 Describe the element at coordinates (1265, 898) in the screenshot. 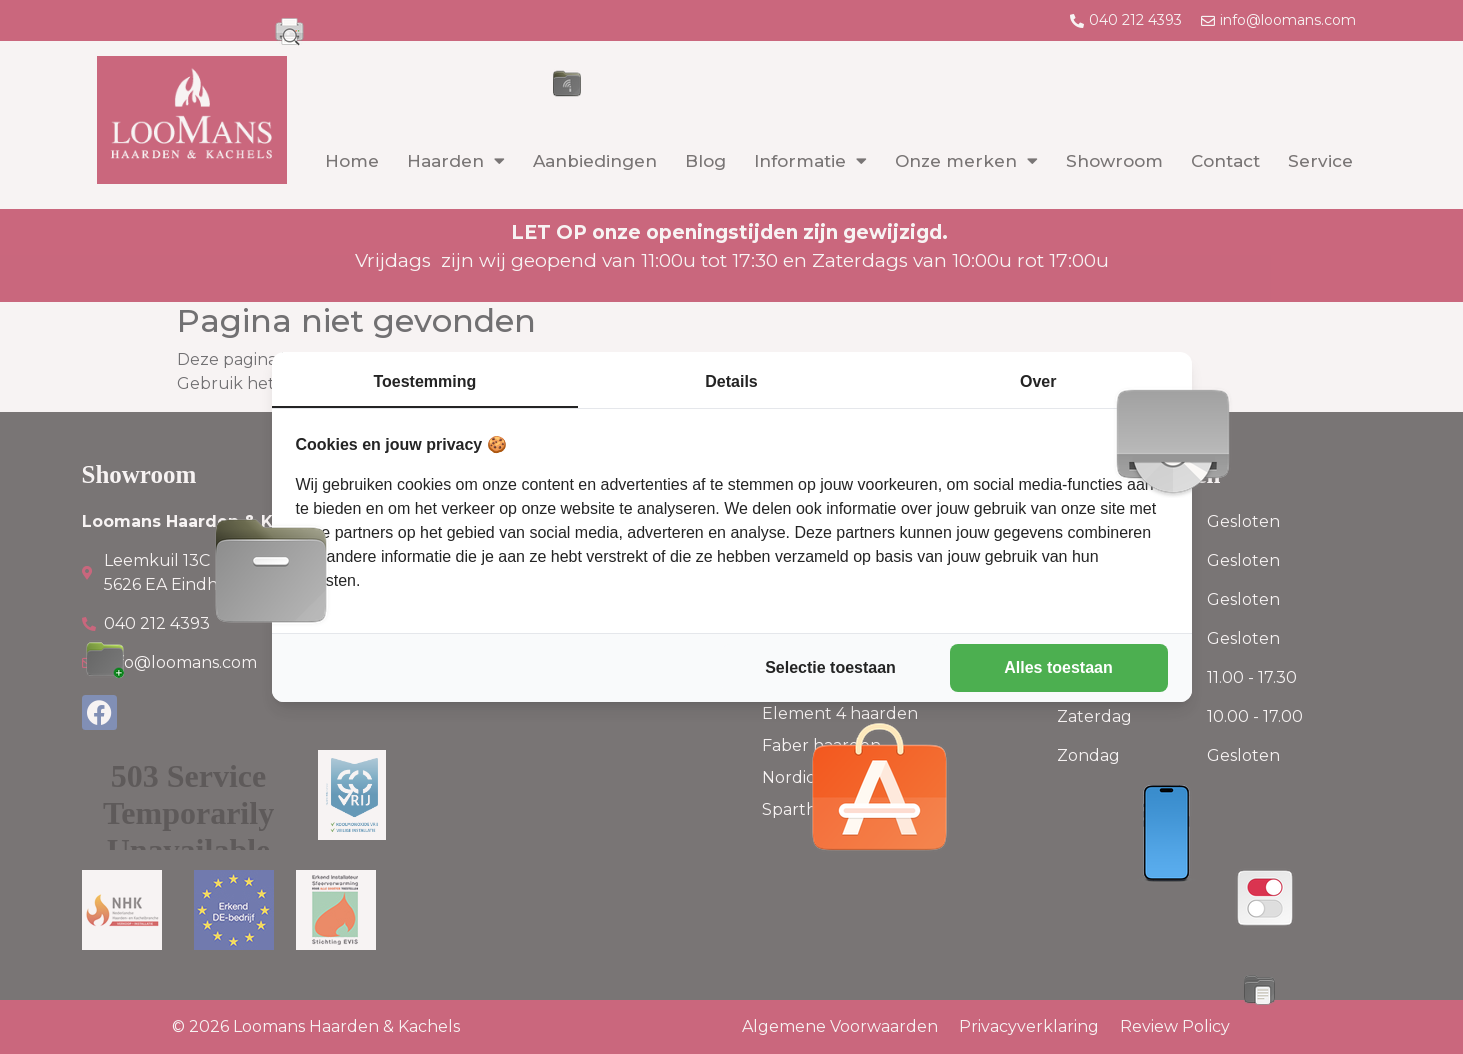

I see `open gnome tweaks to customize desktop settings` at that location.